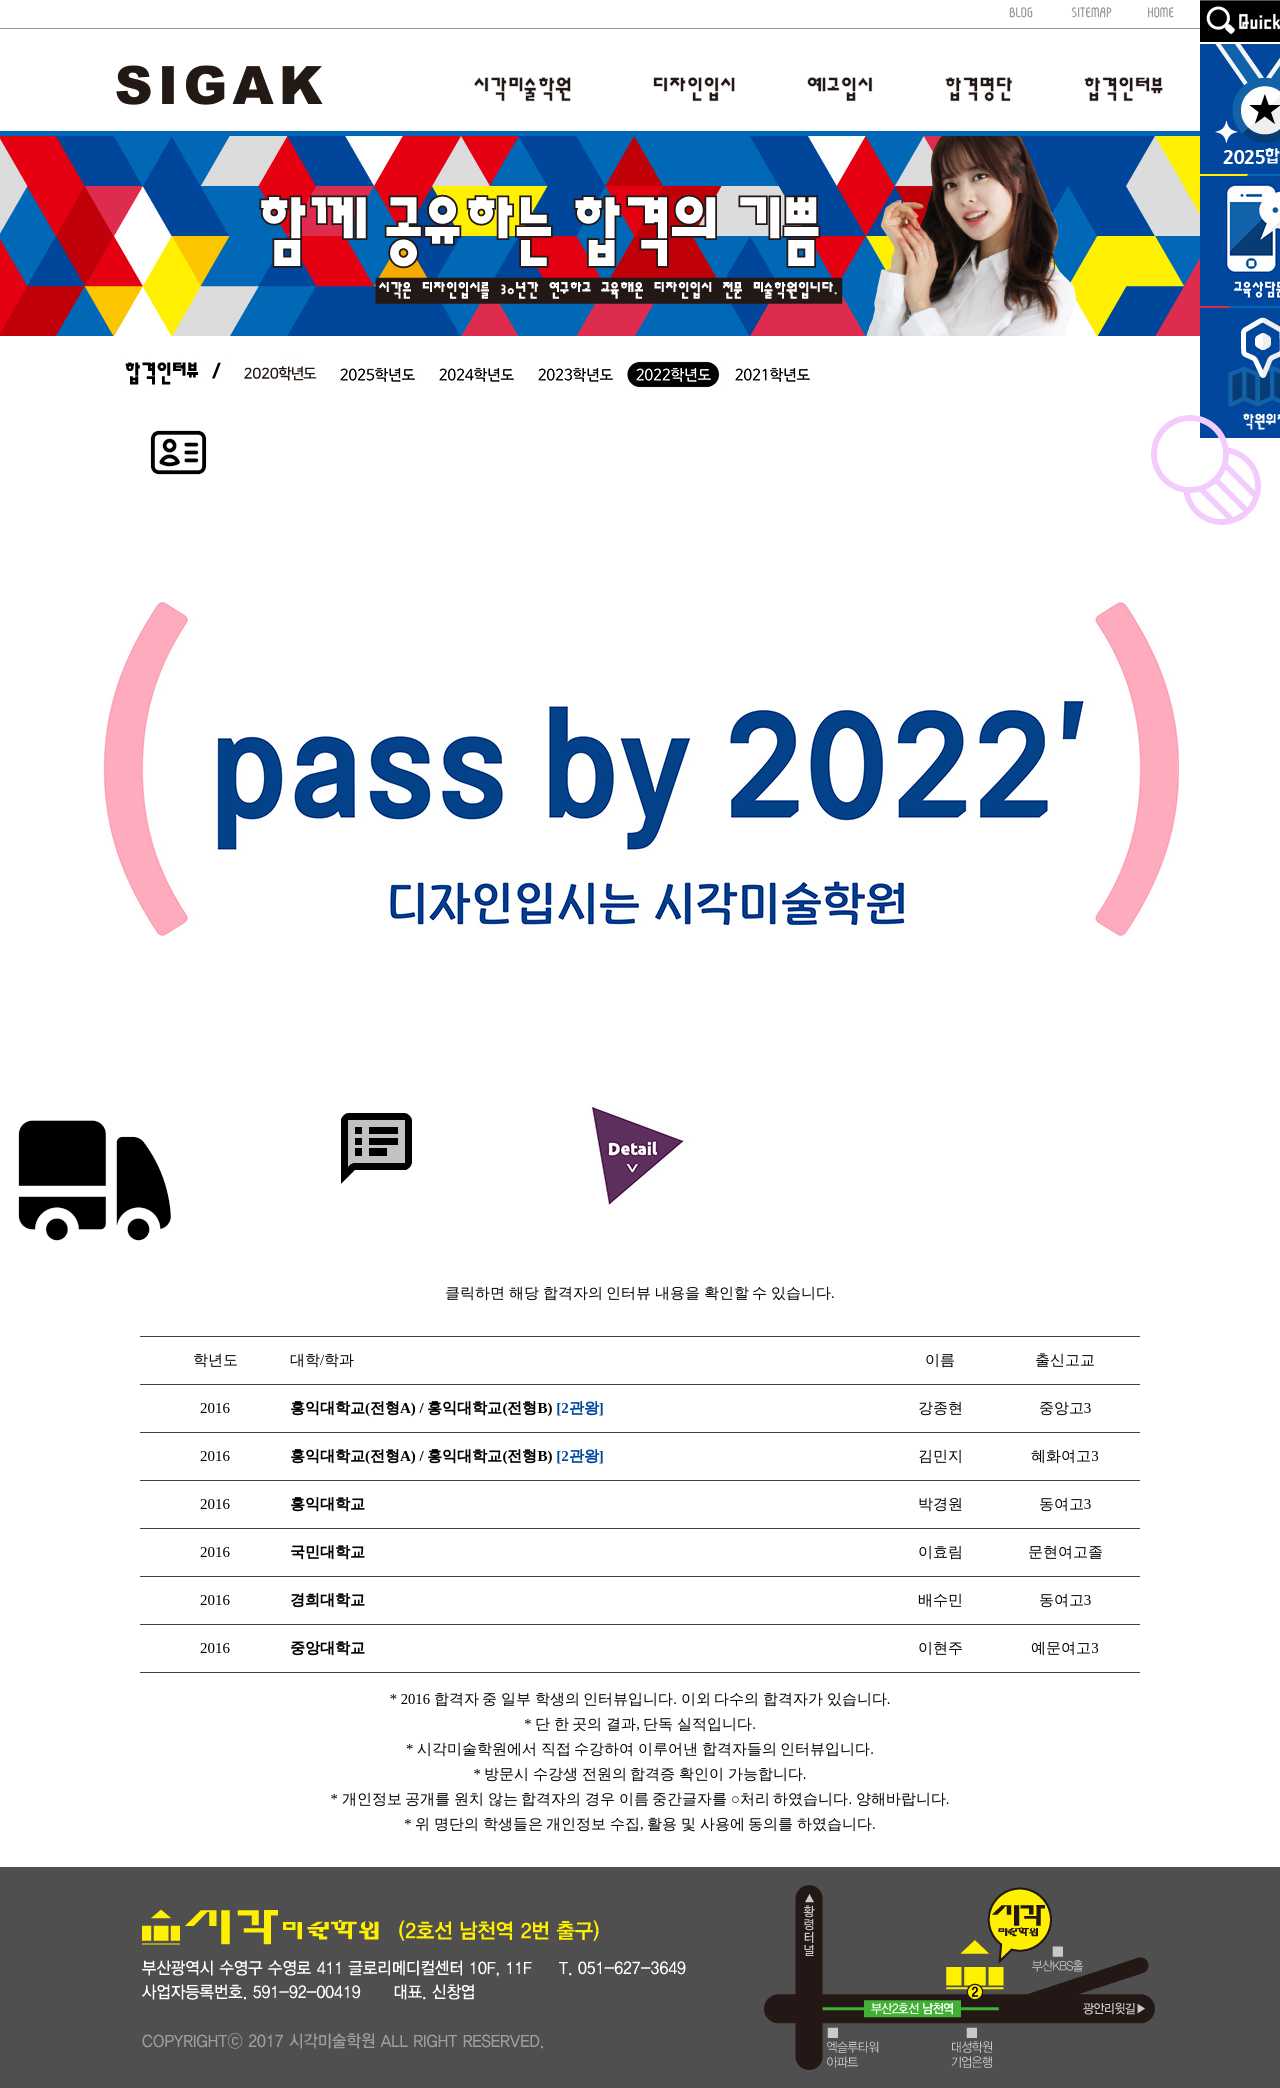  Describe the element at coordinates (95, 1175) in the screenshot. I see `track your delivery status` at that location.